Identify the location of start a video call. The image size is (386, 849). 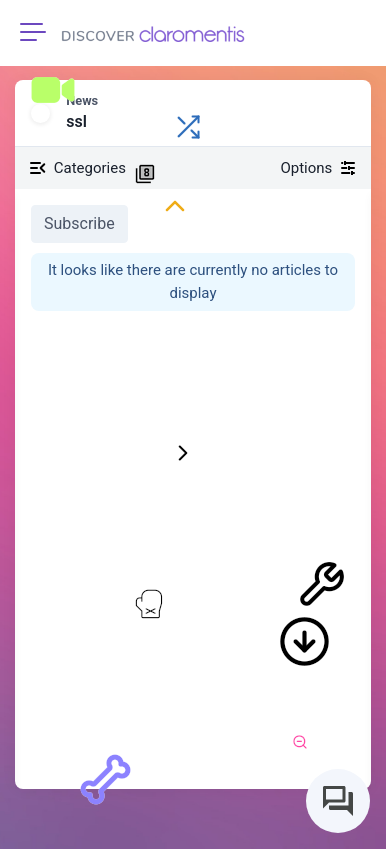
(53, 90).